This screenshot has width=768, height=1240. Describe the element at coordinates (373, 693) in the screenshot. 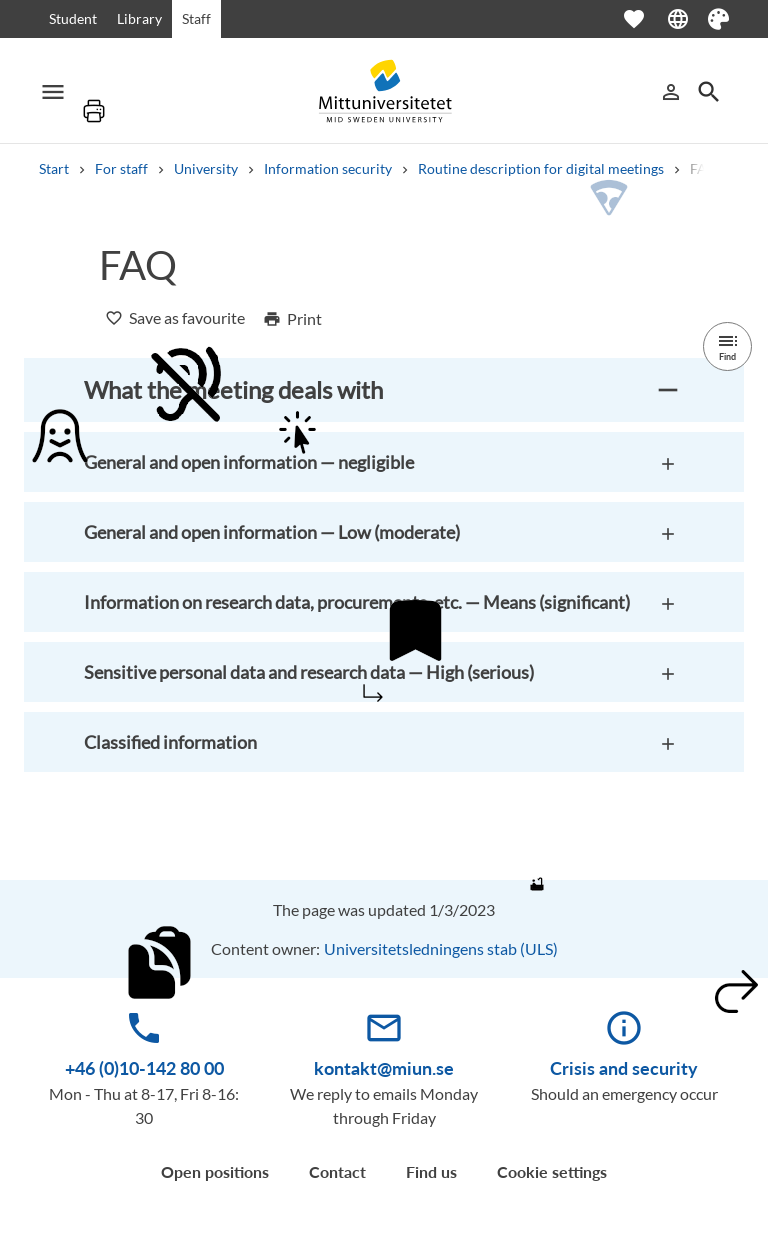

I see `navigate to a nested or child item` at that location.